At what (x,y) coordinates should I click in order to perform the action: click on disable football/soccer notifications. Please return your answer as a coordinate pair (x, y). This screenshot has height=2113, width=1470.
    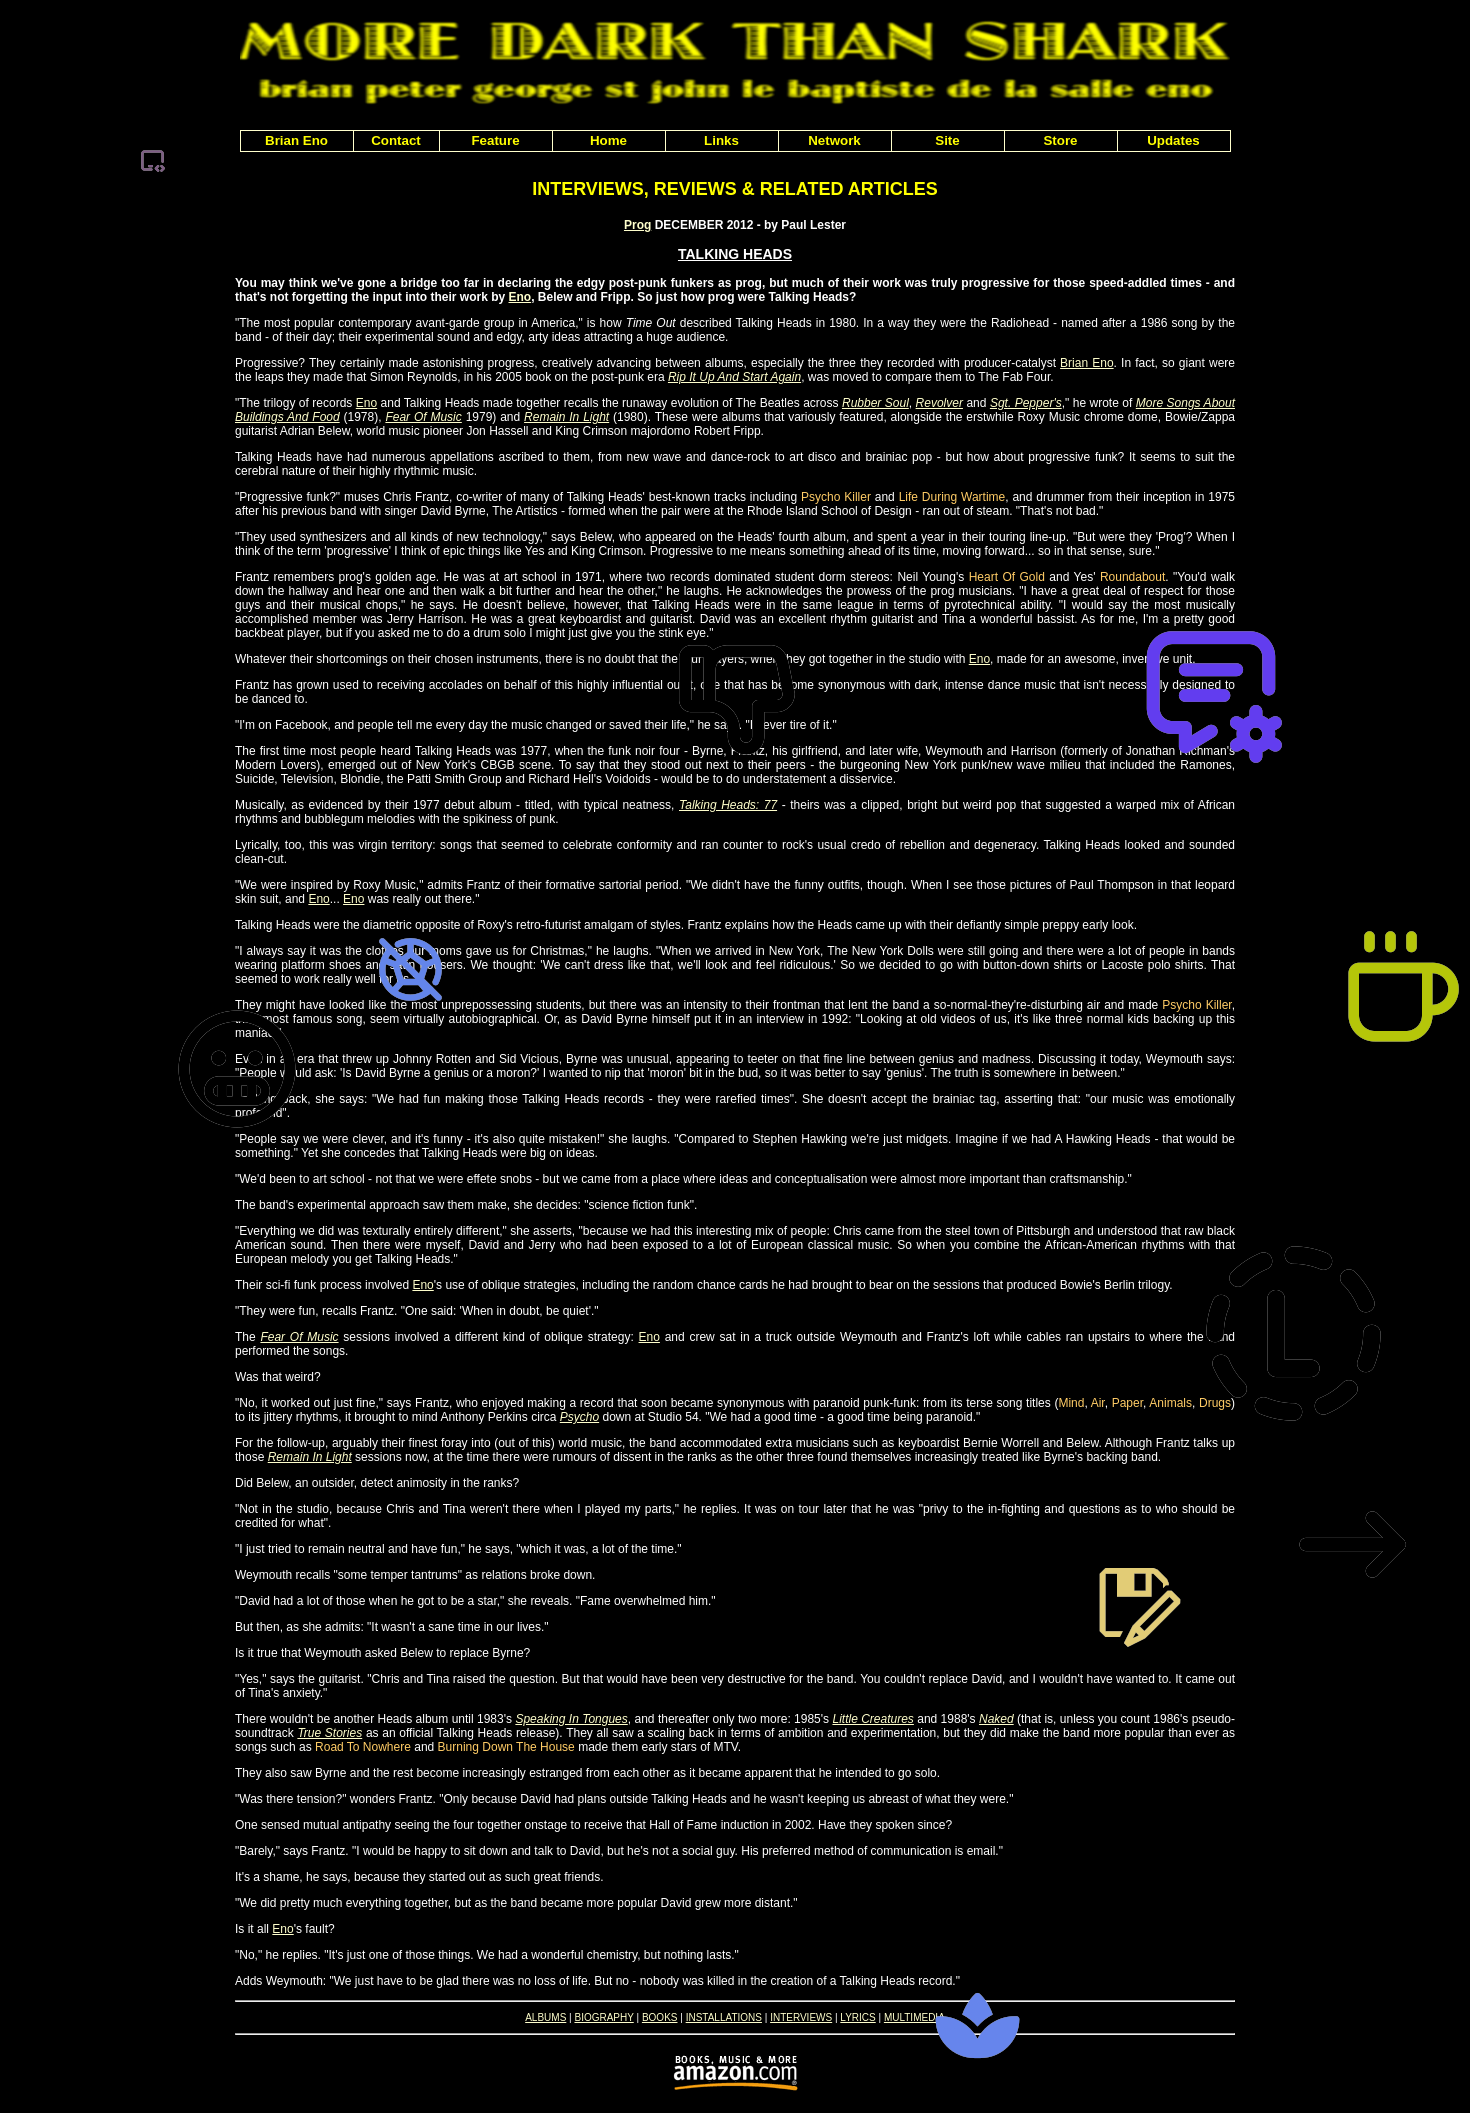
    Looking at the image, I should click on (410, 969).